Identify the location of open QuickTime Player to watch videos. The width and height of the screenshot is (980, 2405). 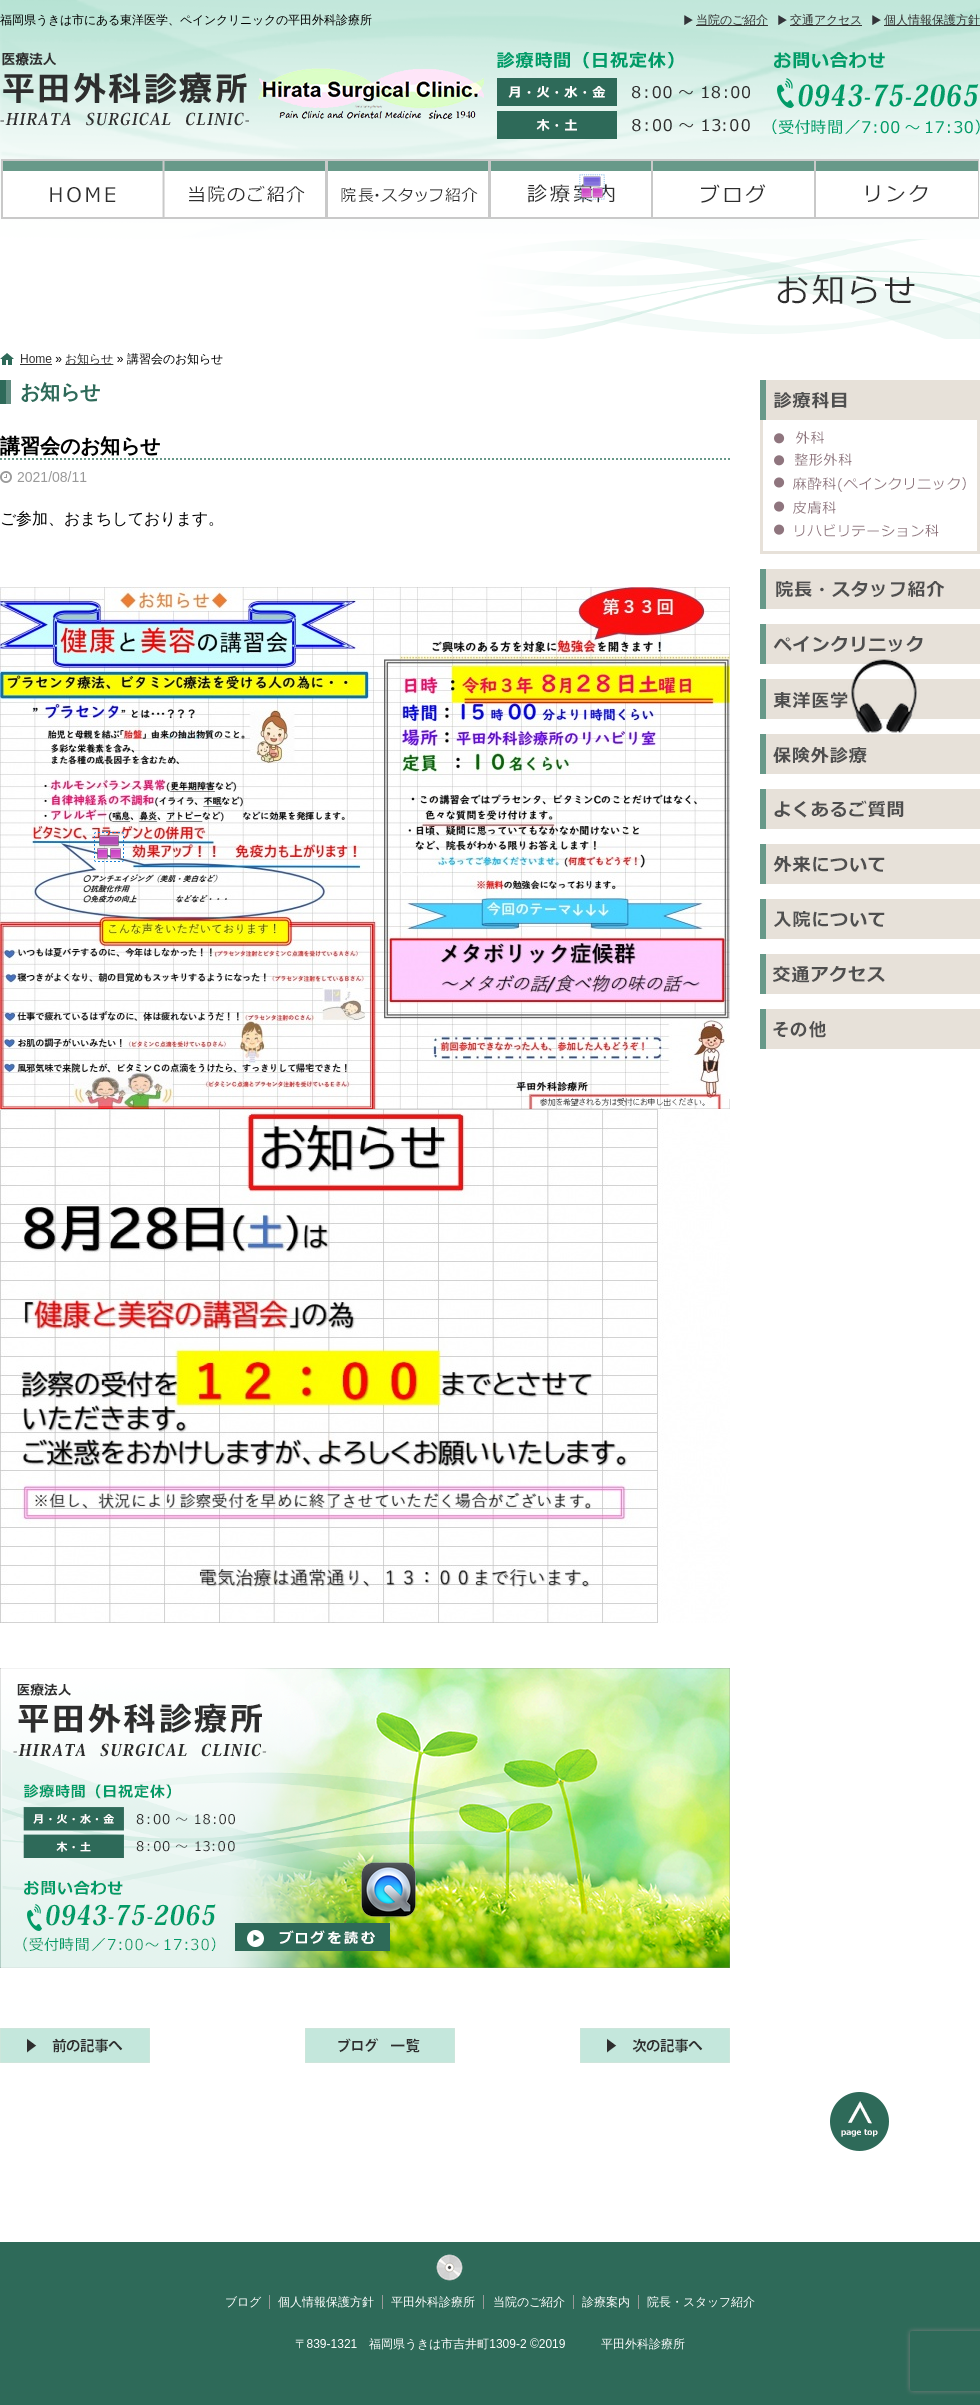
(388, 1889).